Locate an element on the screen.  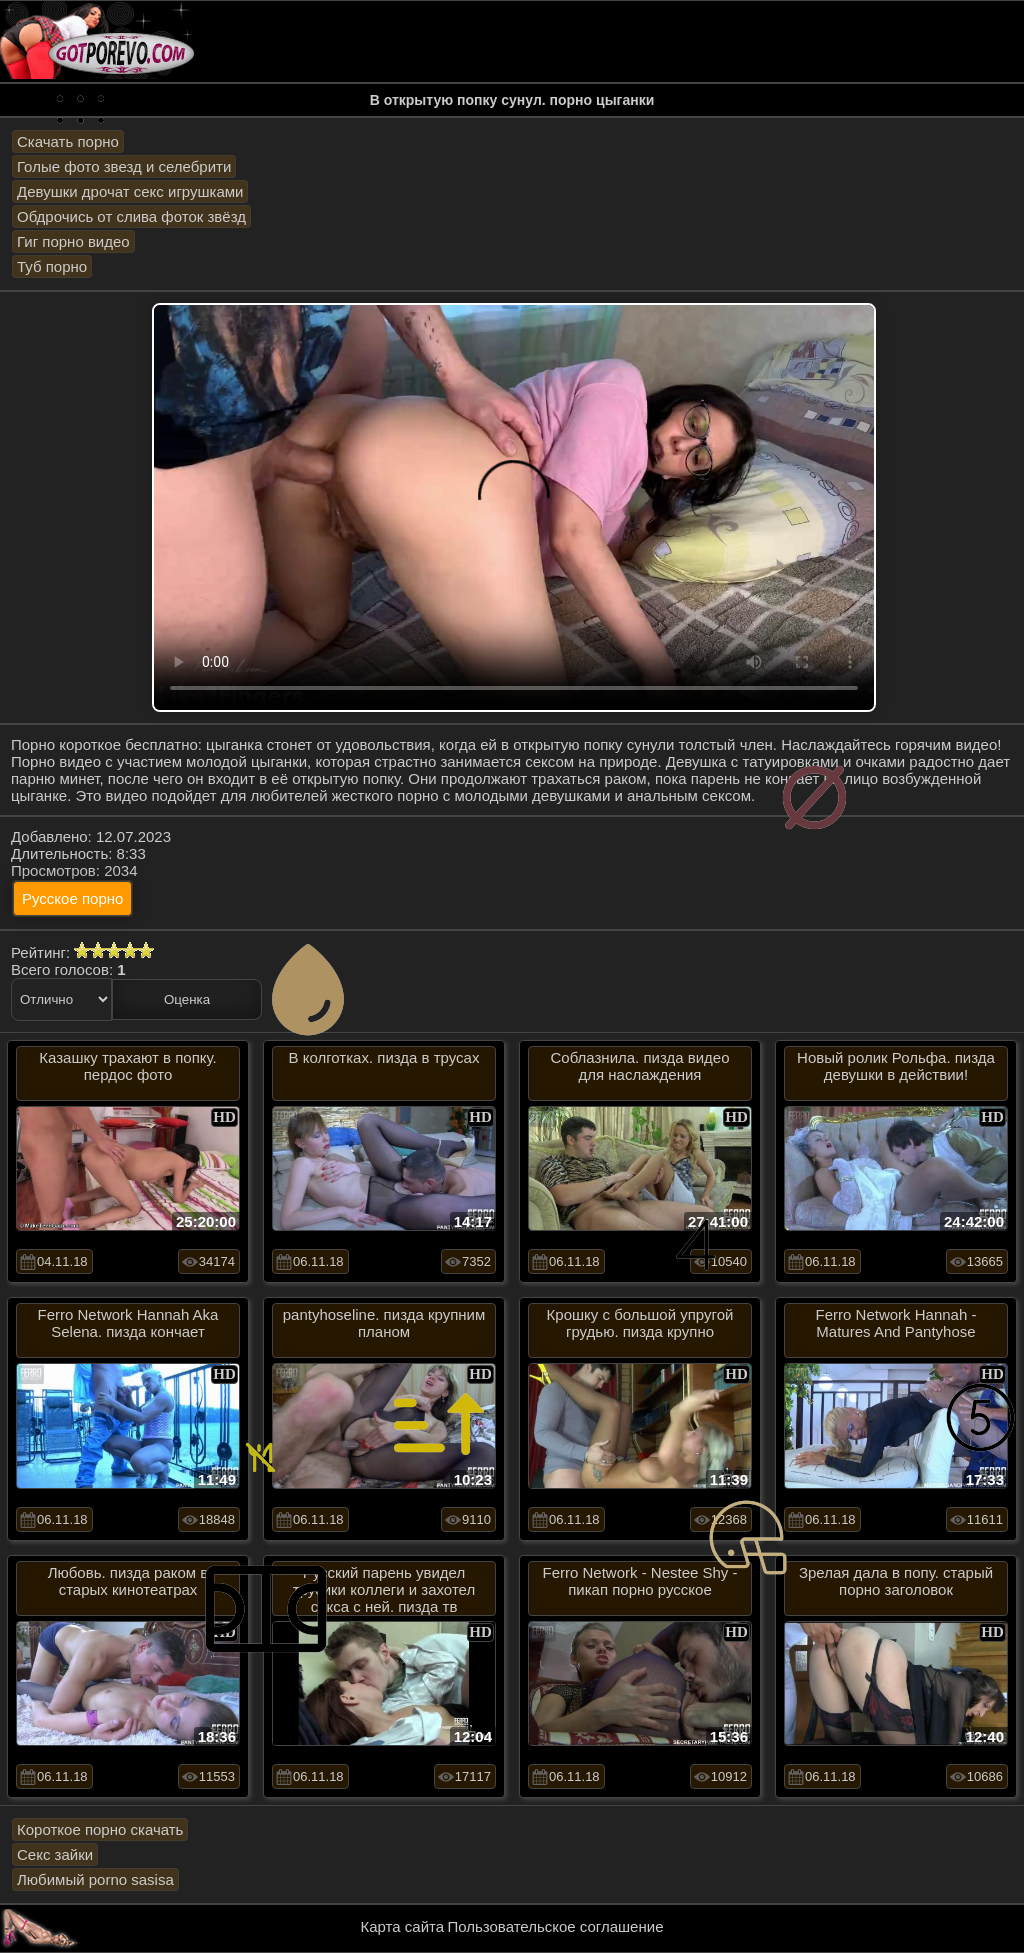
kitchen tools unavailable or disabled is located at coordinates (260, 1457).